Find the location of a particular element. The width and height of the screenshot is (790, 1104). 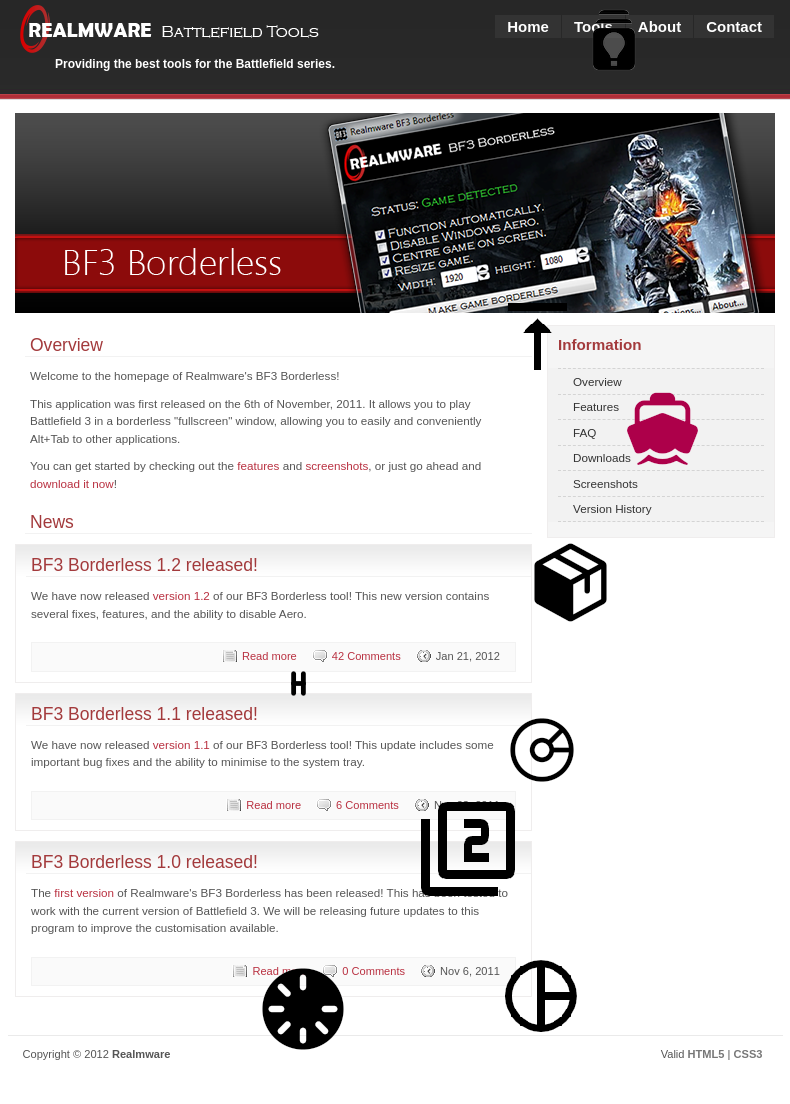

access boat or ferry services is located at coordinates (662, 429).